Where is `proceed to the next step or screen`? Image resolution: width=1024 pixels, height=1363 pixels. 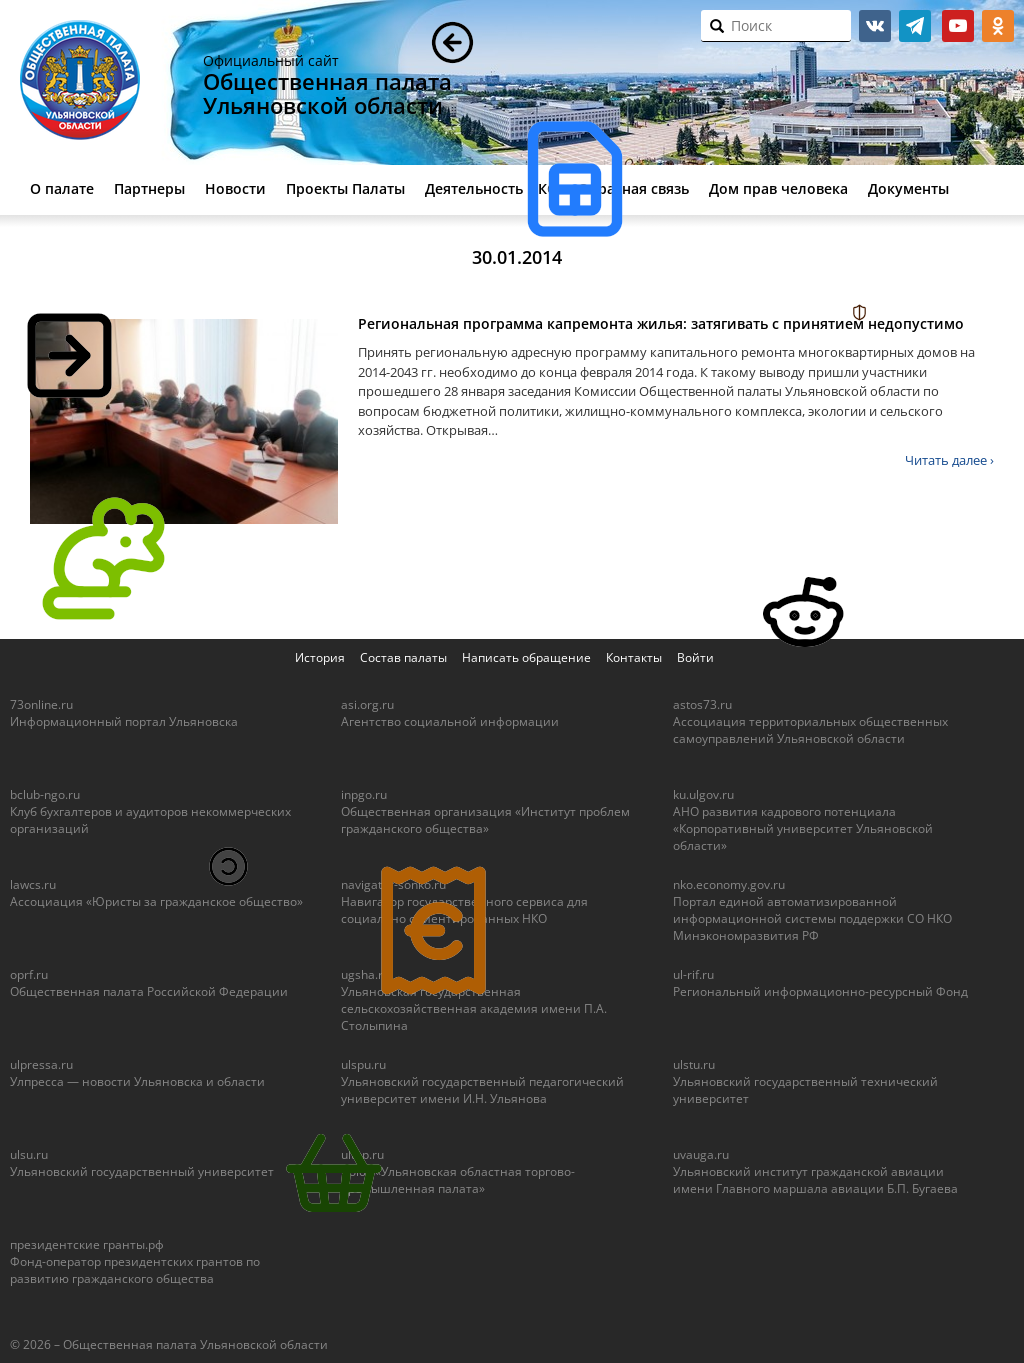 proceed to the next step or screen is located at coordinates (69, 355).